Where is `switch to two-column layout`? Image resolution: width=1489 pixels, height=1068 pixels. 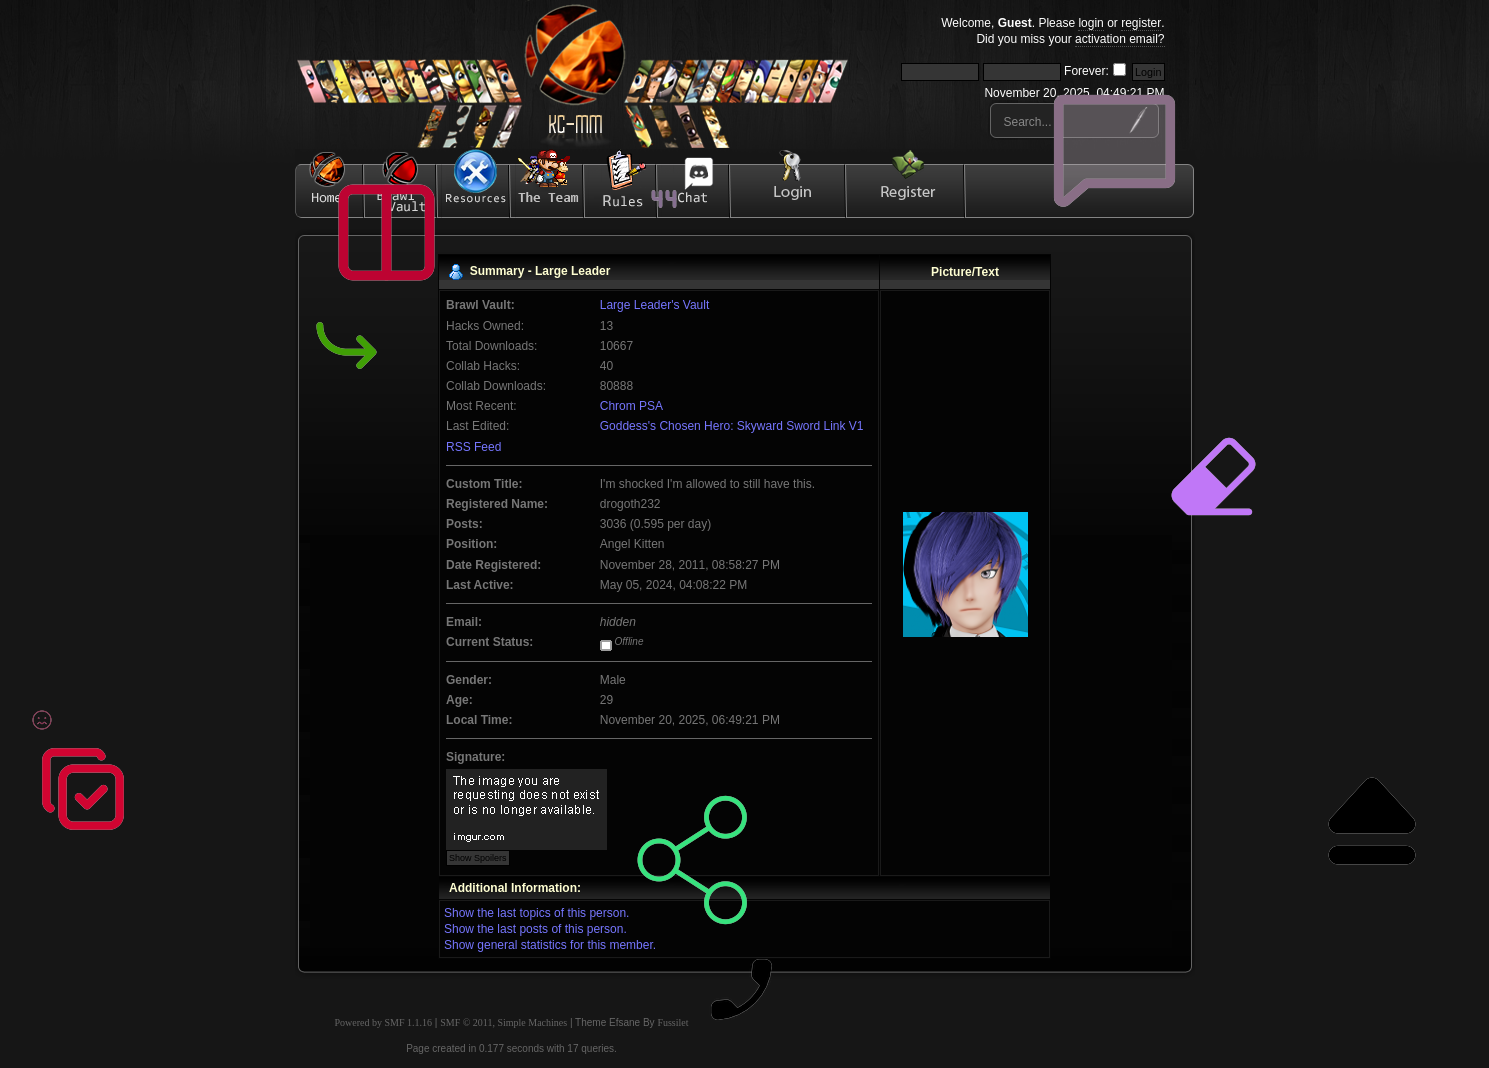 switch to two-column layout is located at coordinates (386, 232).